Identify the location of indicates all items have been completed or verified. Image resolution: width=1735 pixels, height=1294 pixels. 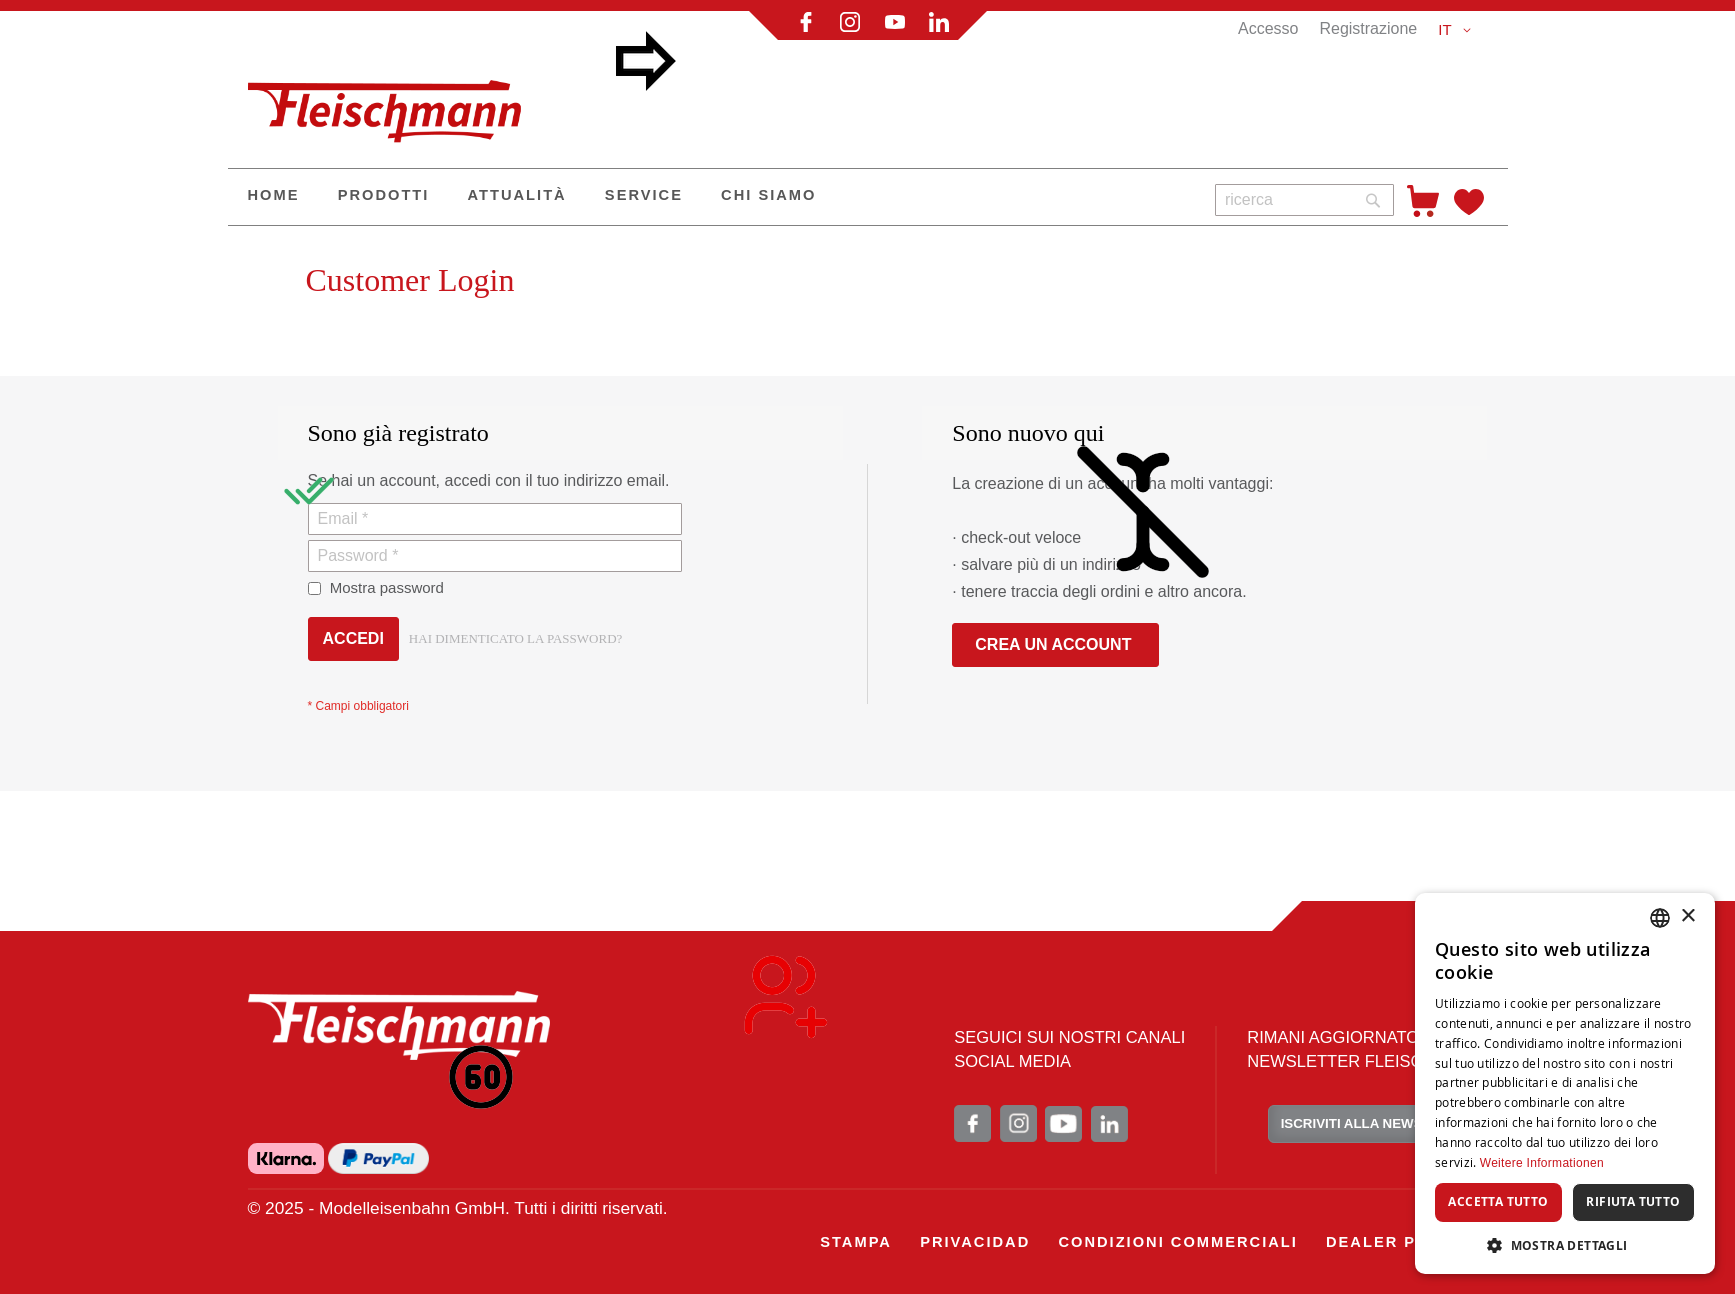
(309, 491).